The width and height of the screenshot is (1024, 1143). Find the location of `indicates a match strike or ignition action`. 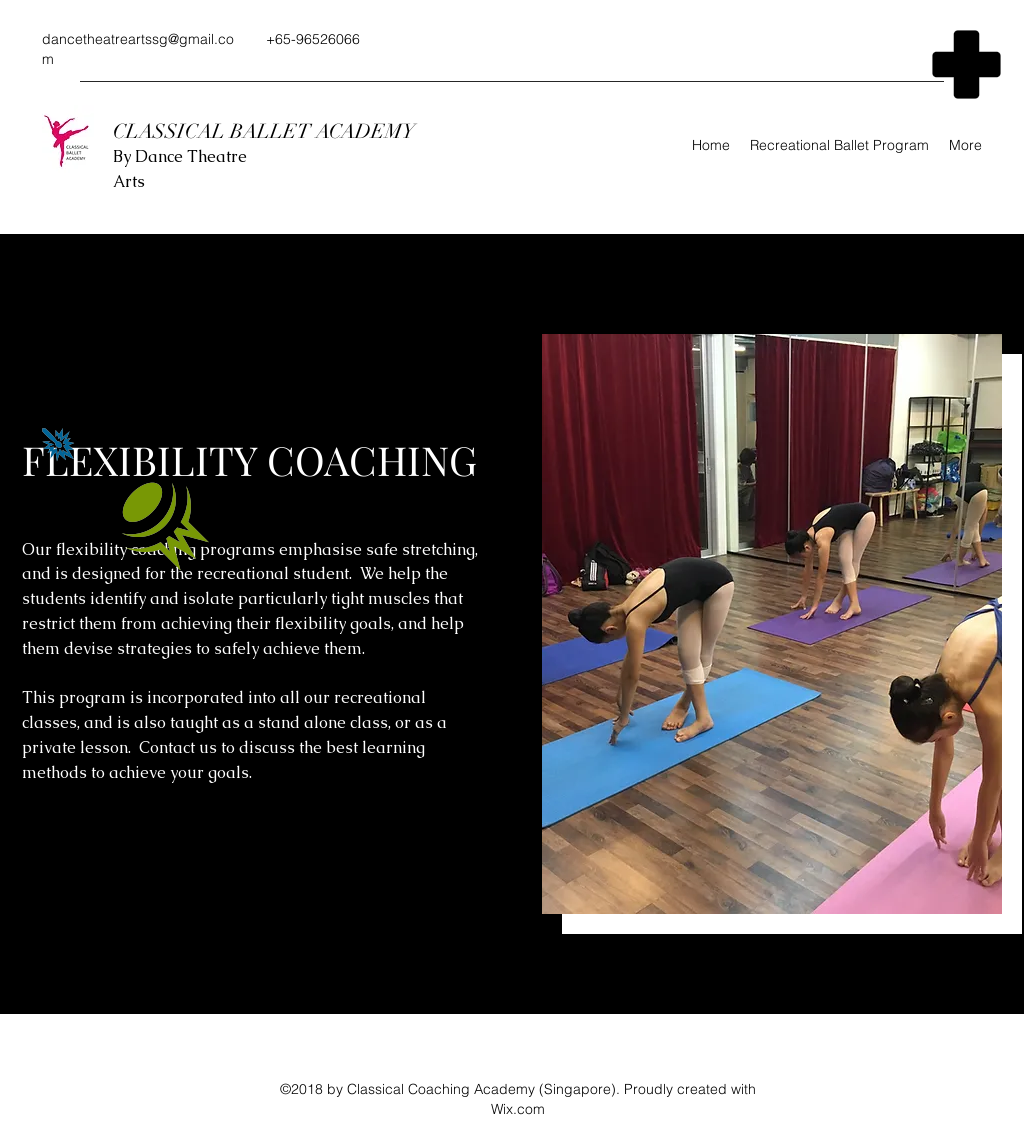

indicates a match strike or ignition action is located at coordinates (59, 445).